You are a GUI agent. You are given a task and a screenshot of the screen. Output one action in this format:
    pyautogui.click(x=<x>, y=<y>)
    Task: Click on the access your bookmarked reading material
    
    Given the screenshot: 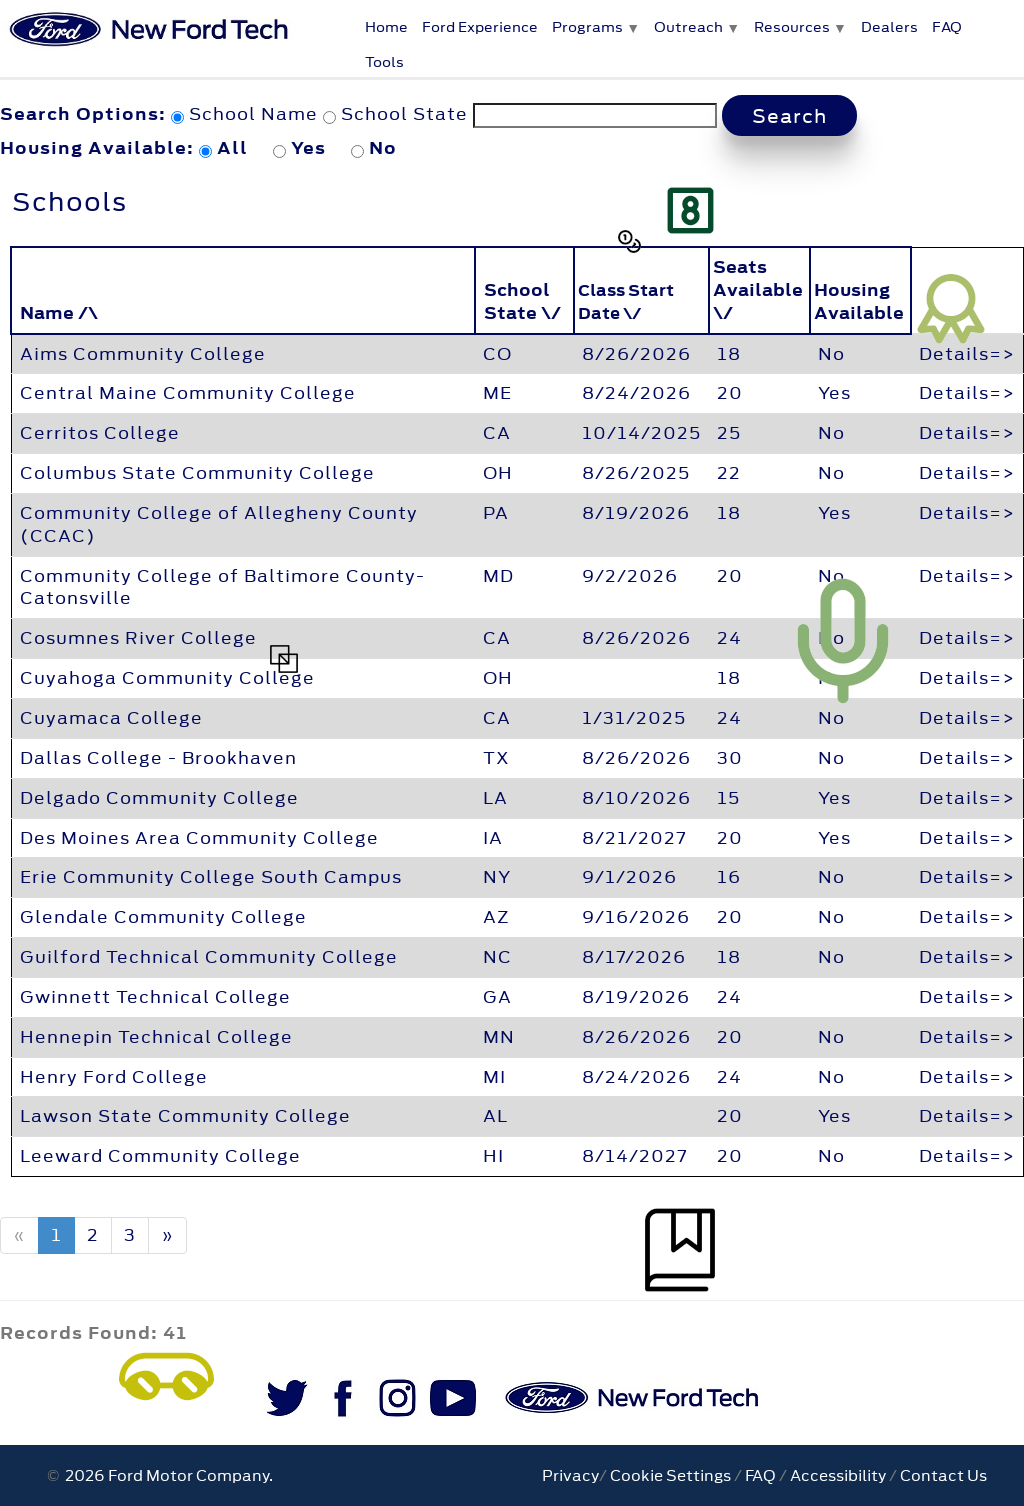 What is the action you would take?
    pyautogui.click(x=680, y=1250)
    